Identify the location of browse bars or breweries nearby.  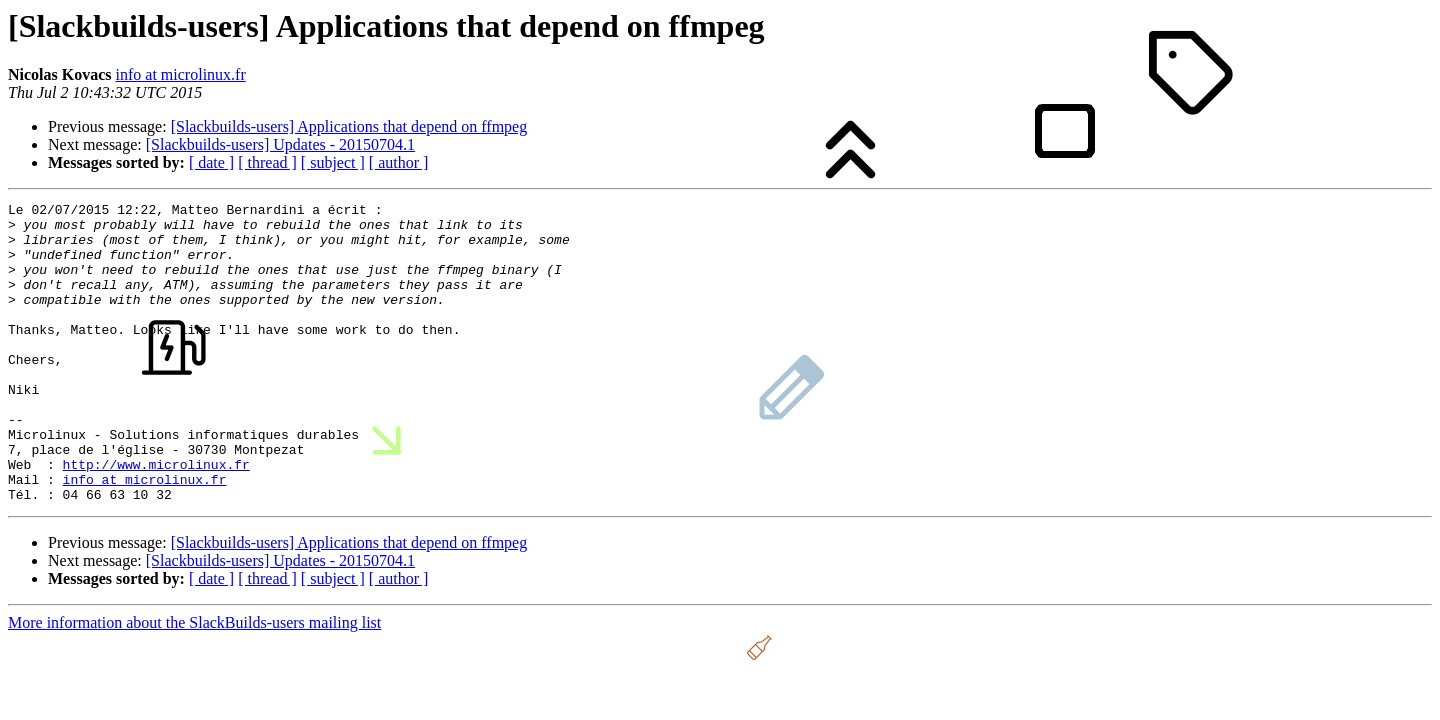
(759, 648).